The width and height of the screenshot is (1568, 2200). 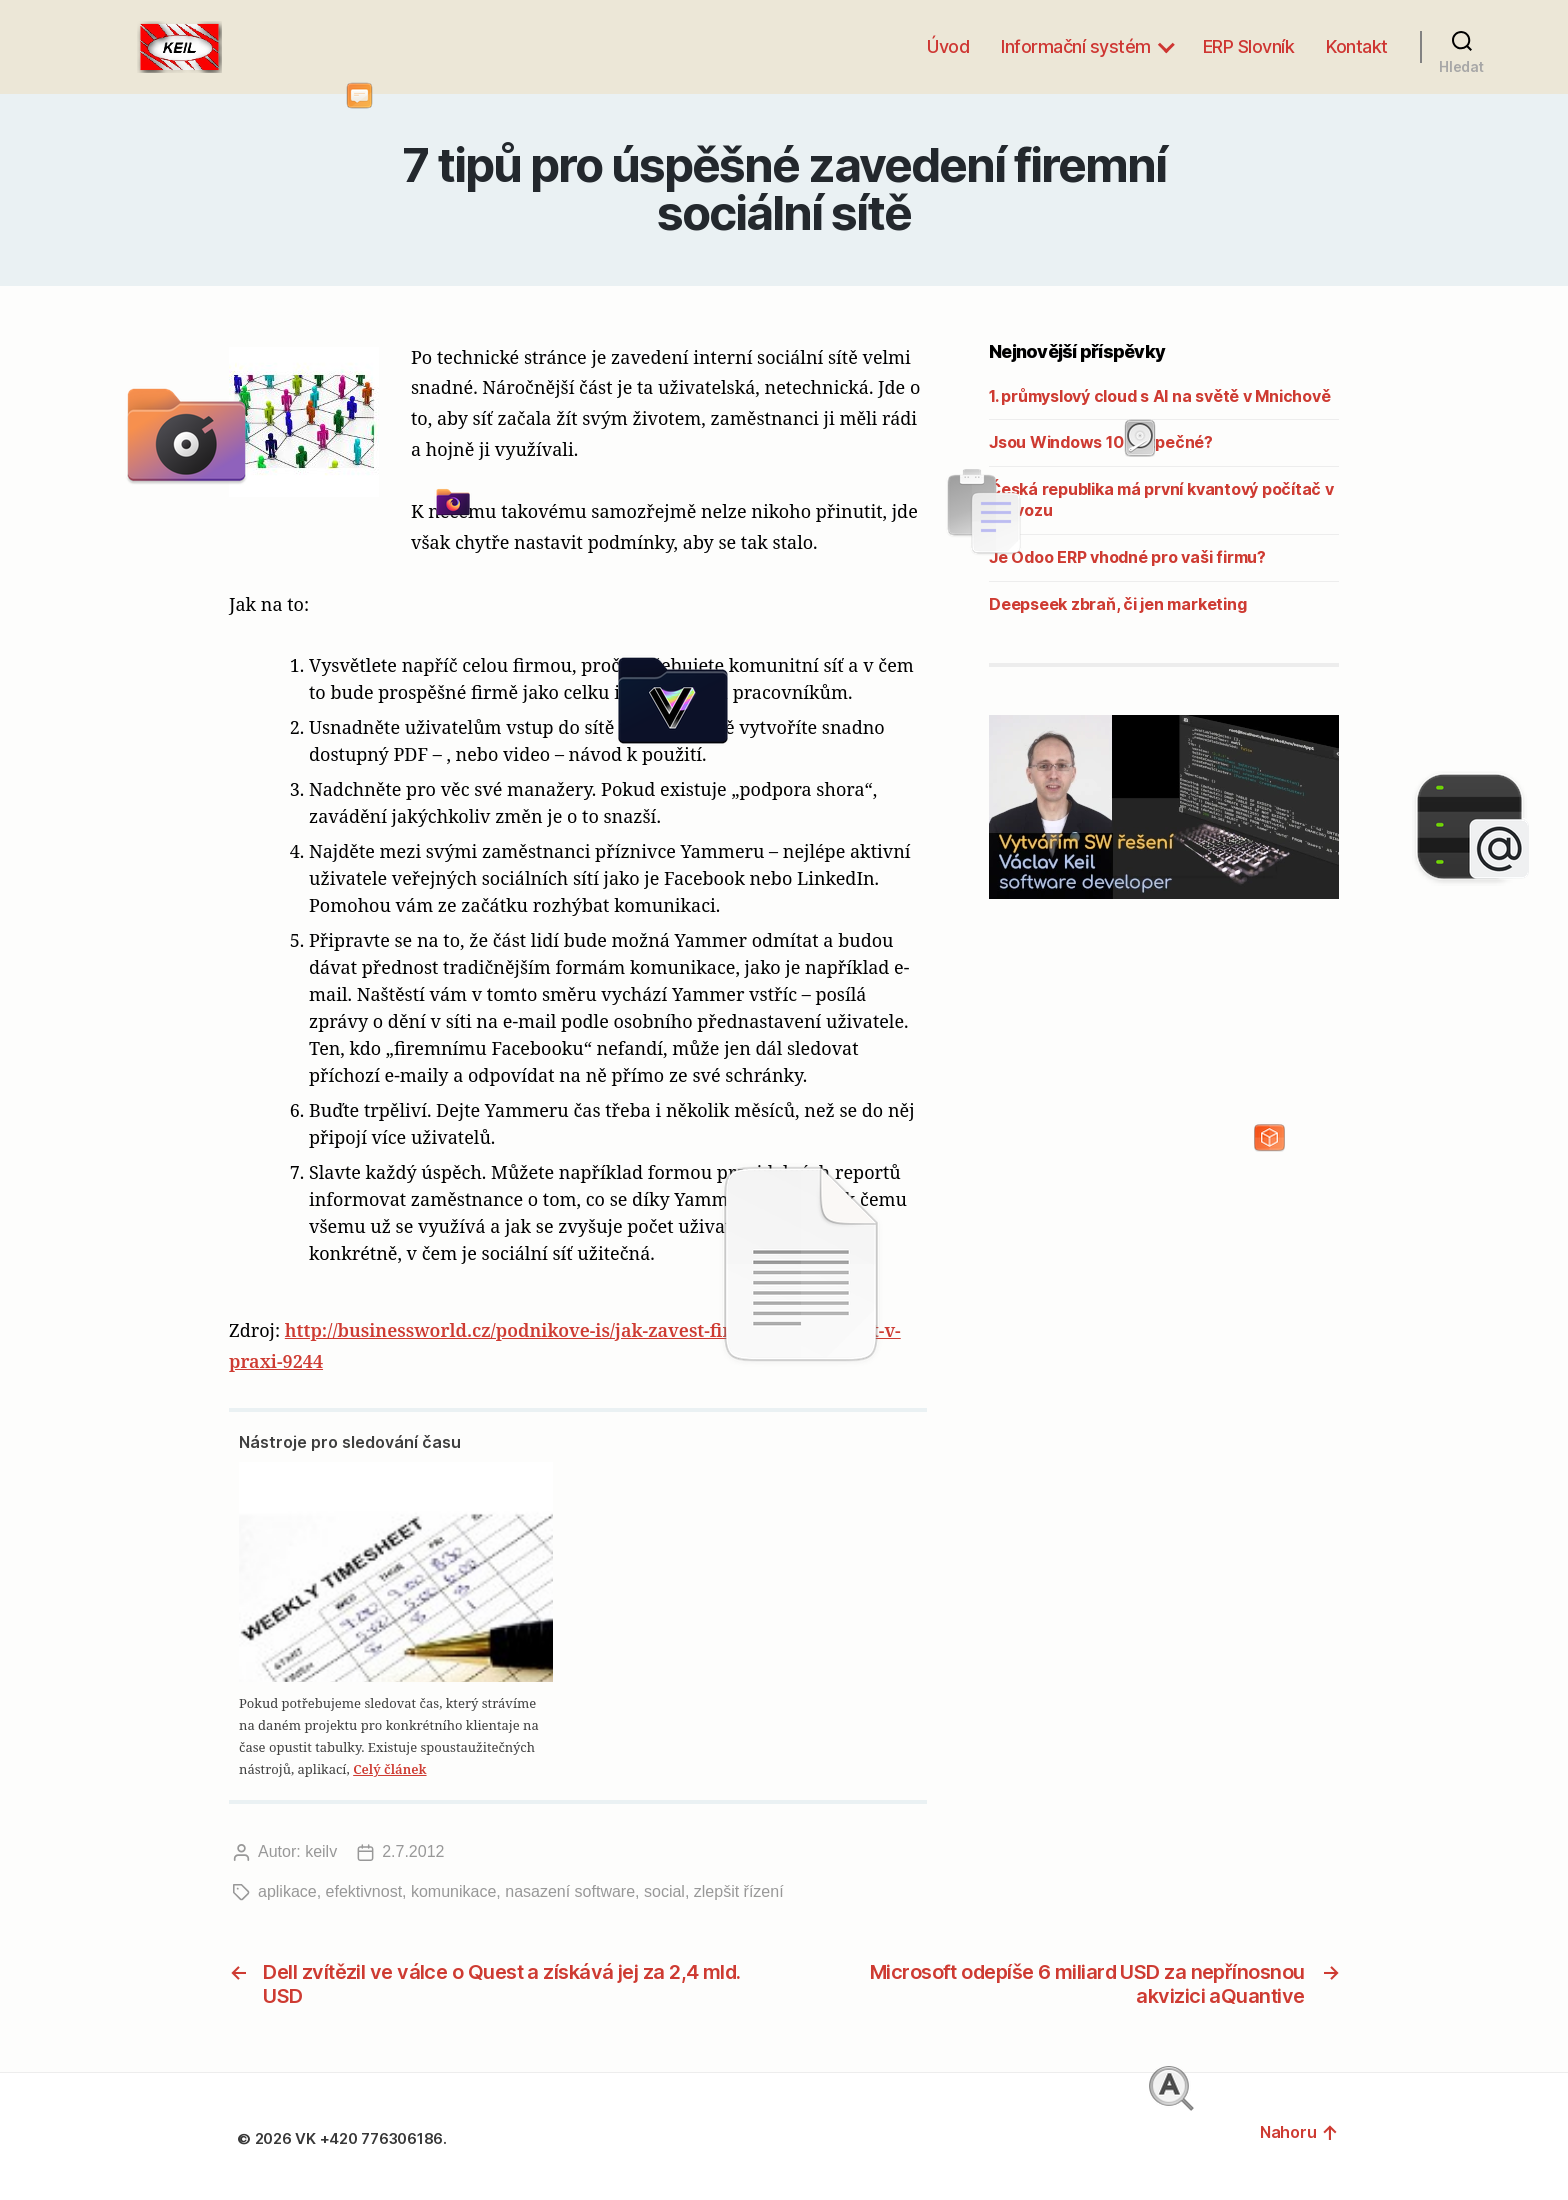 I want to click on configure DNS server settings, so click(x=1470, y=828).